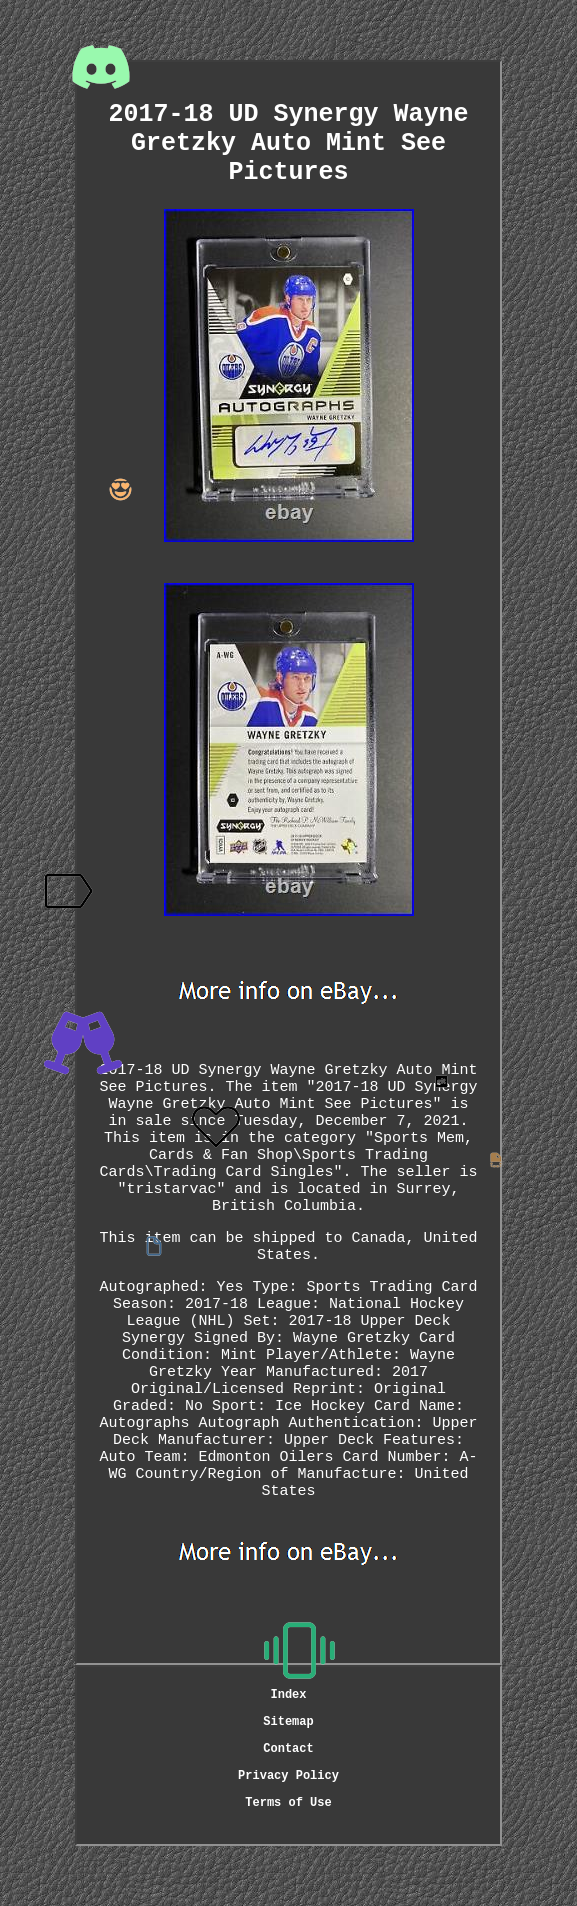 This screenshot has width=577, height=1906. Describe the element at coordinates (154, 1246) in the screenshot. I see `view or open a file` at that location.